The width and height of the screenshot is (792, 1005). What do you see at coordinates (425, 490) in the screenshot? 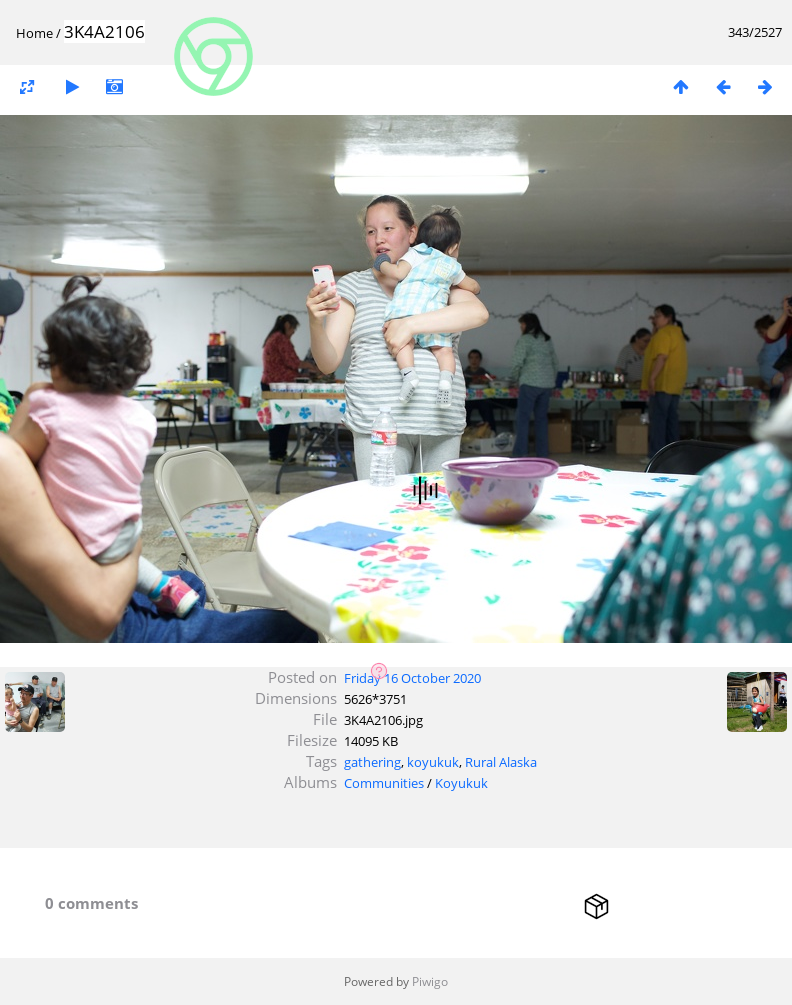
I see `audio or sound visualization` at bounding box center [425, 490].